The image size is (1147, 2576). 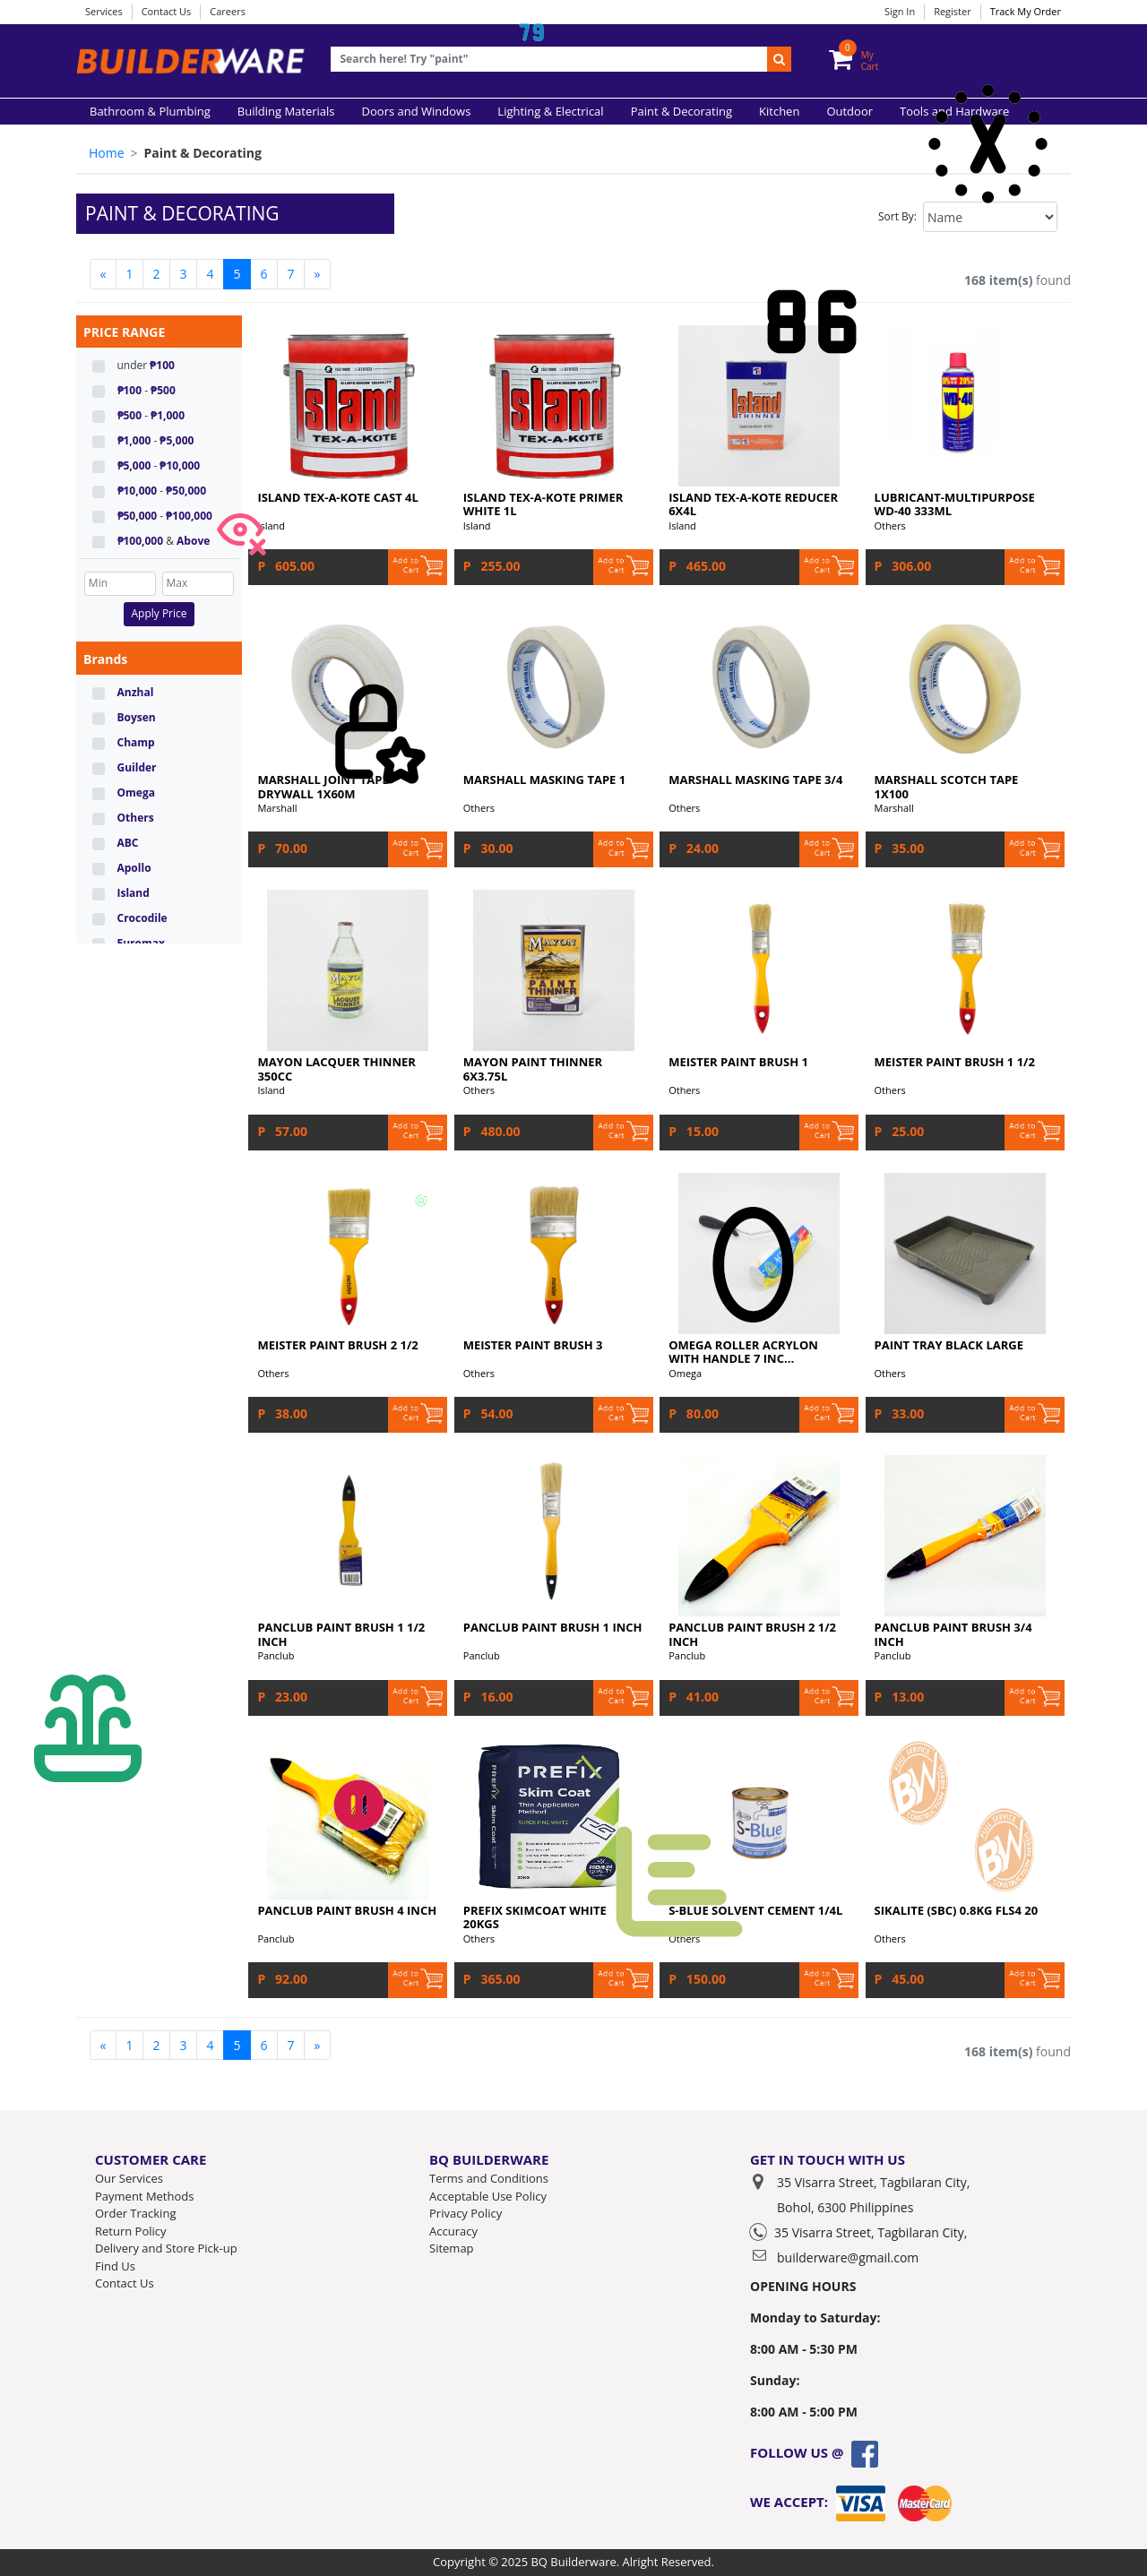 What do you see at coordinates (812, 322) in the screenshot?
I see `displays the number 86 as a label or counter` at bounding box center [812, 322].